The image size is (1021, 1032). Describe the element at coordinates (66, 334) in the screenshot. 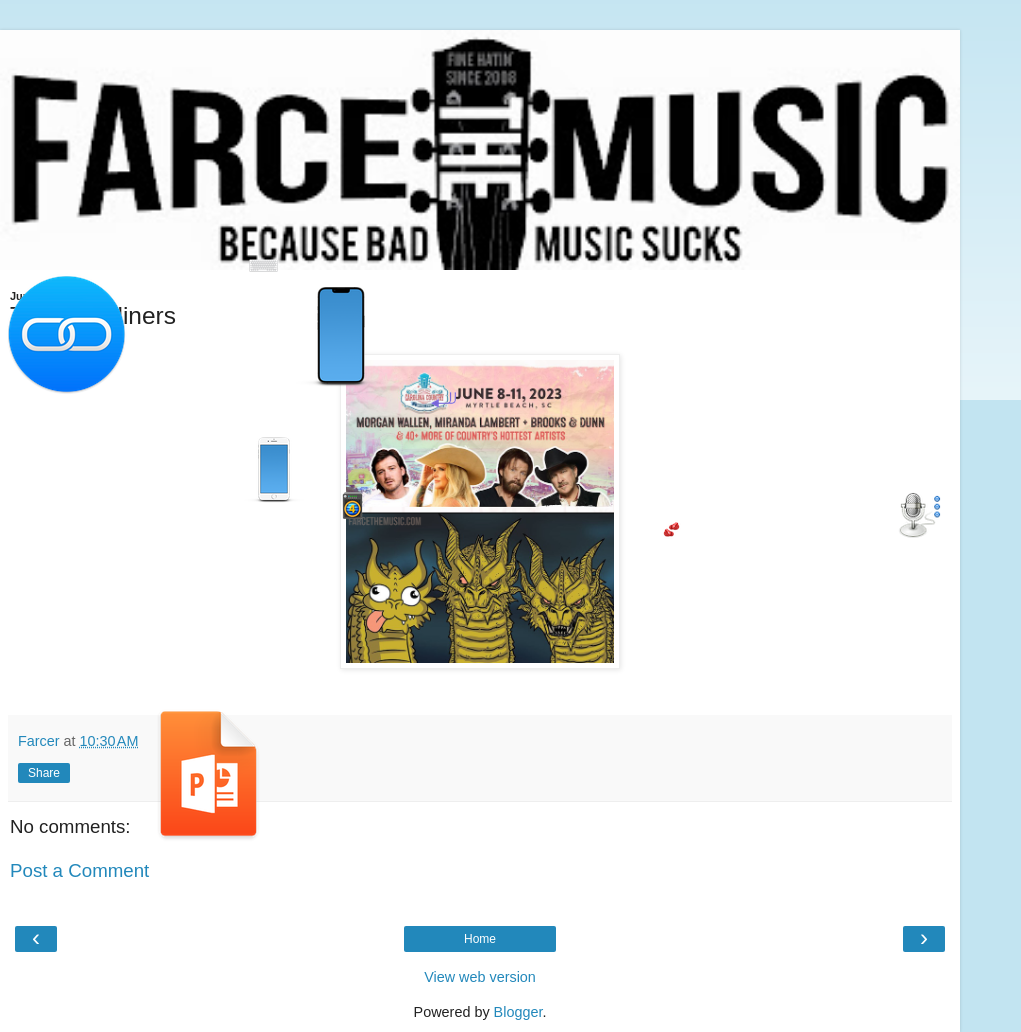

I see `manage paired bluetooth devices` at that location.